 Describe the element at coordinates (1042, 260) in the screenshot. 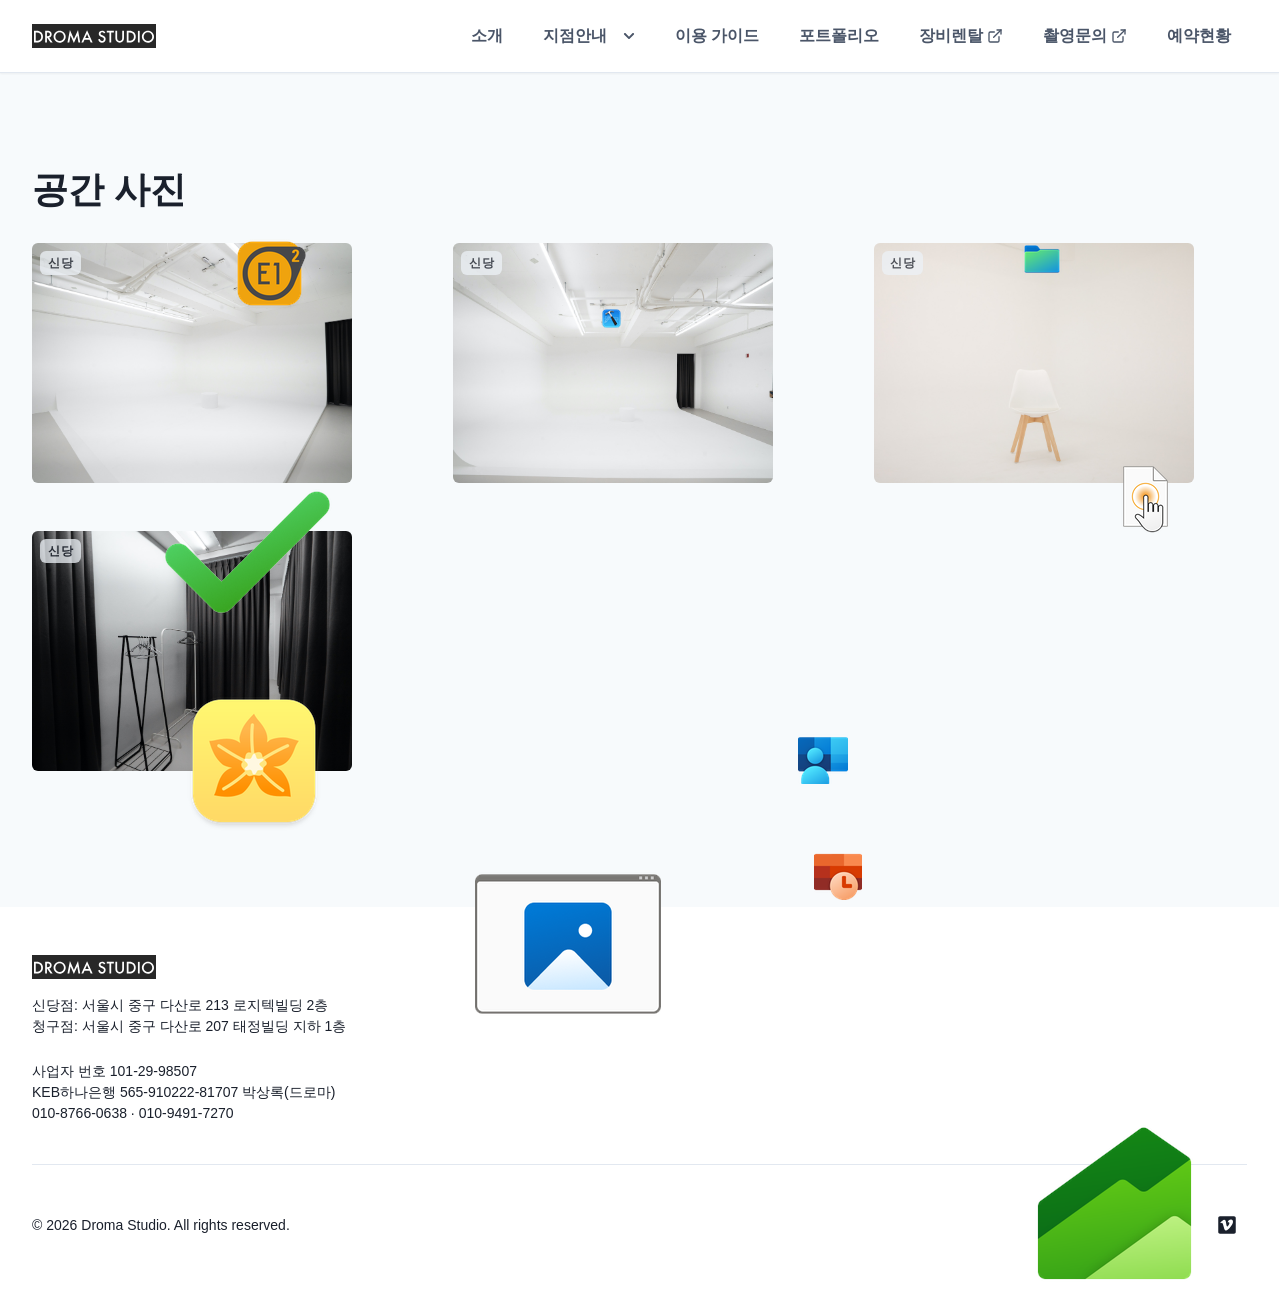

I see `open the color gradient settings folder` at that location.